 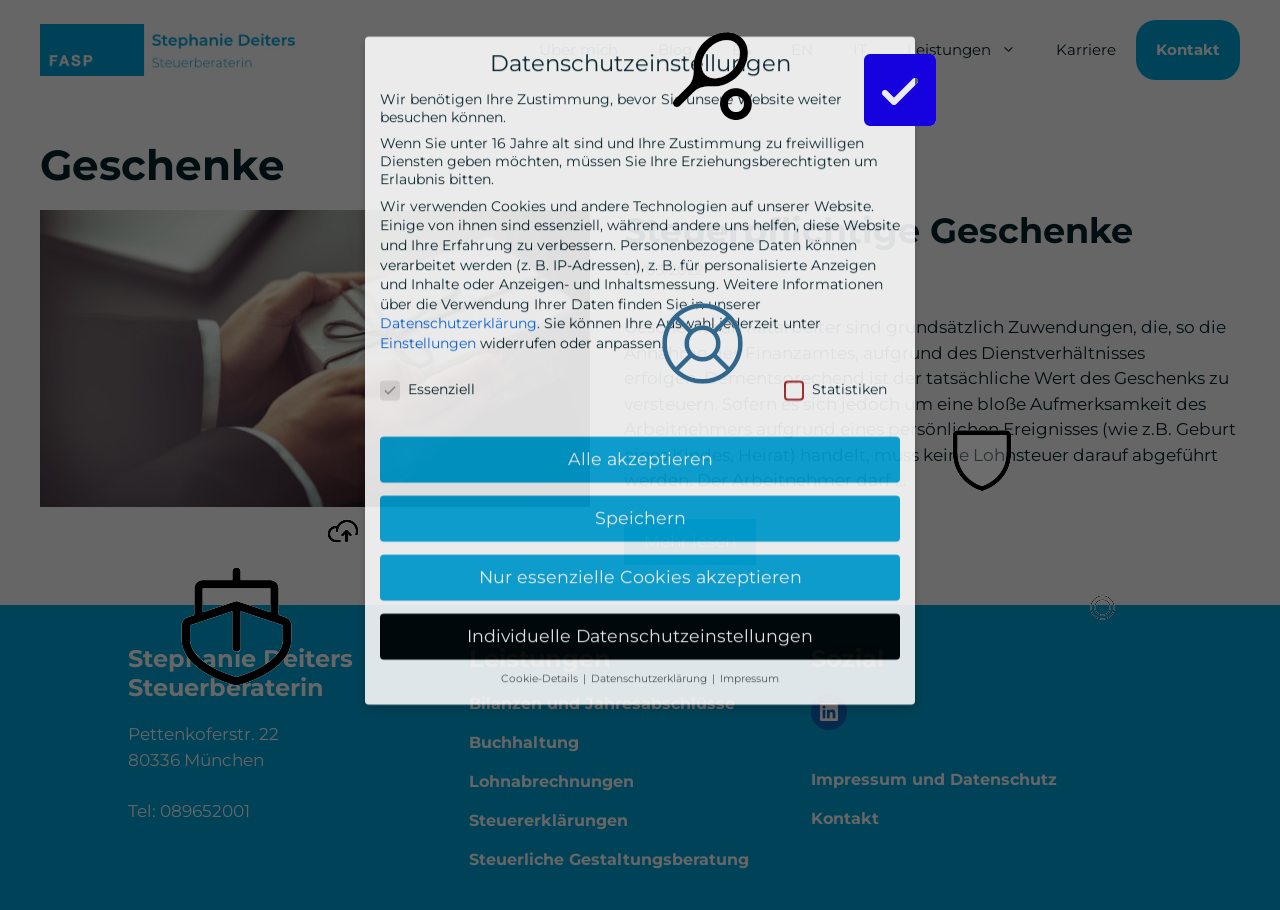 I want to click on access security or privacy settings, so click(x=982, y=457).